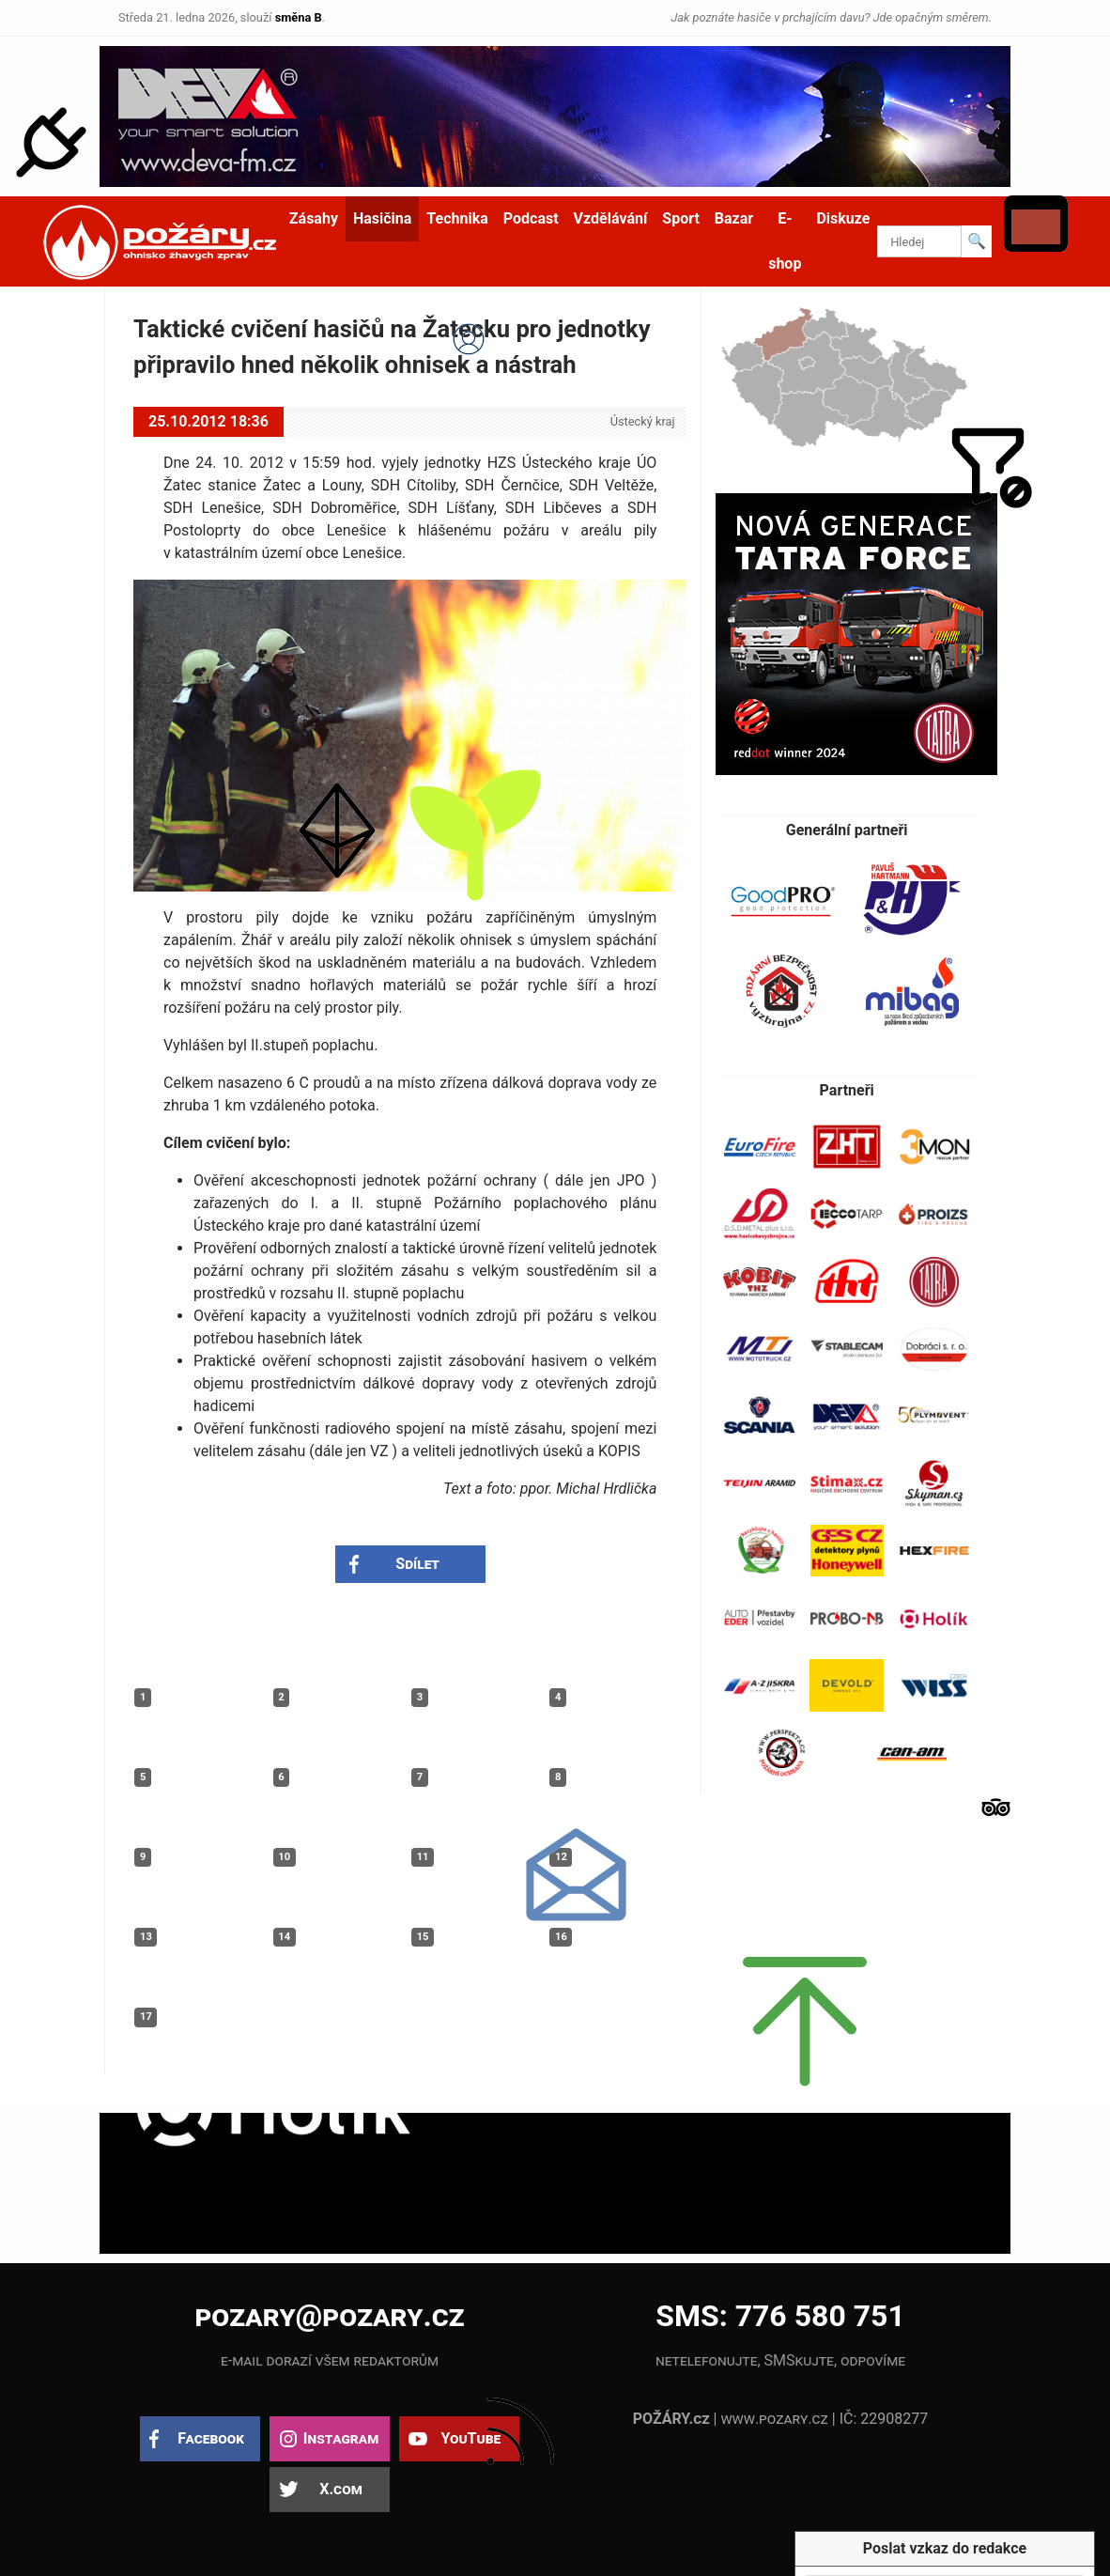  Describe the element at coordinates (469, 339) in the screenshot. I see `view your profile` at that location.